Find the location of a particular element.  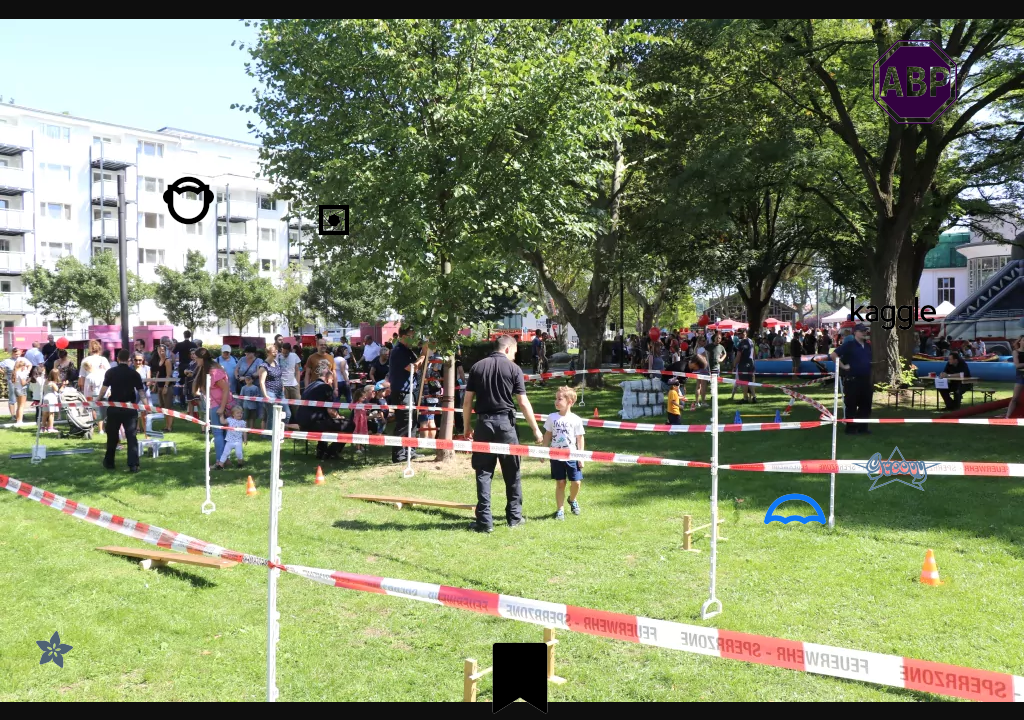

open the Napster music streaming app is located at coordinates (188, 200).